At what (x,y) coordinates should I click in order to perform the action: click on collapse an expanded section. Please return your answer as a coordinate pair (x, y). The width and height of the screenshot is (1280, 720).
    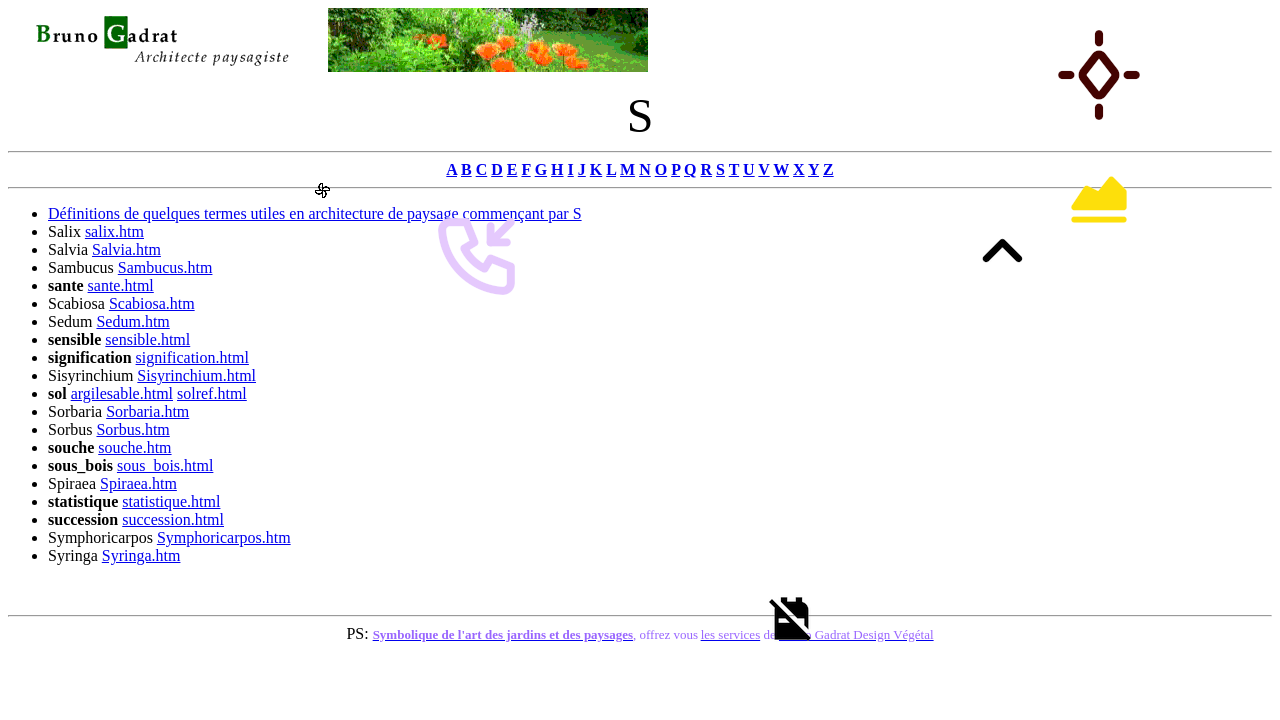
    Looking at the image, I should click on (1002, 251).